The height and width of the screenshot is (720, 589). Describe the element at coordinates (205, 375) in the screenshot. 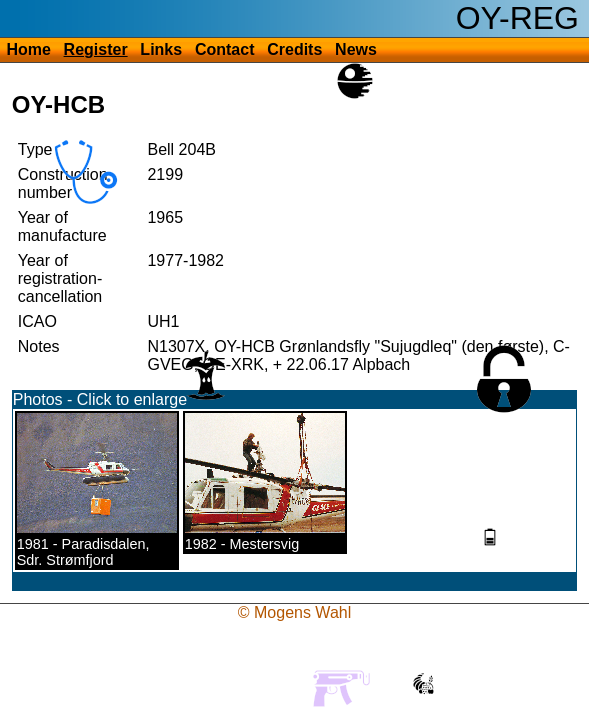

I see `indicates food waste or compost category` at that location.